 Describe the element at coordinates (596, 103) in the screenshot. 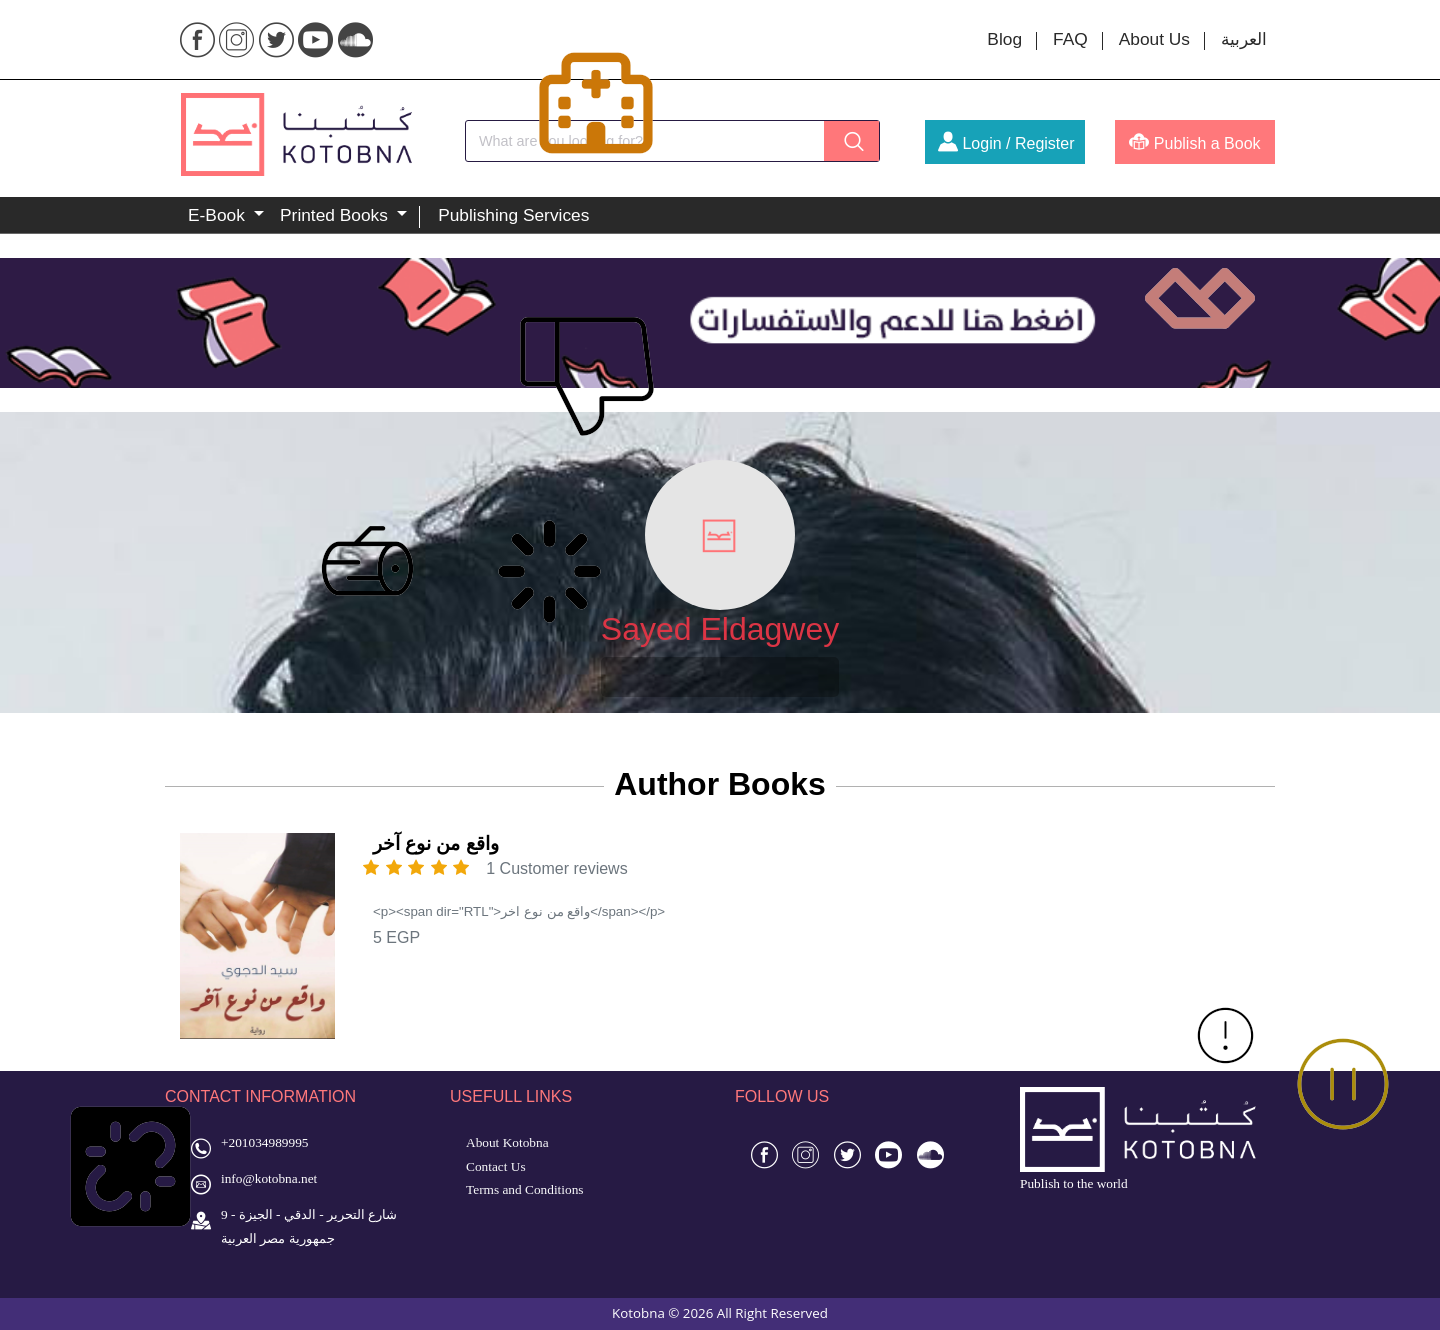

I see `view nearby hospitals or medical facilities` at that location.